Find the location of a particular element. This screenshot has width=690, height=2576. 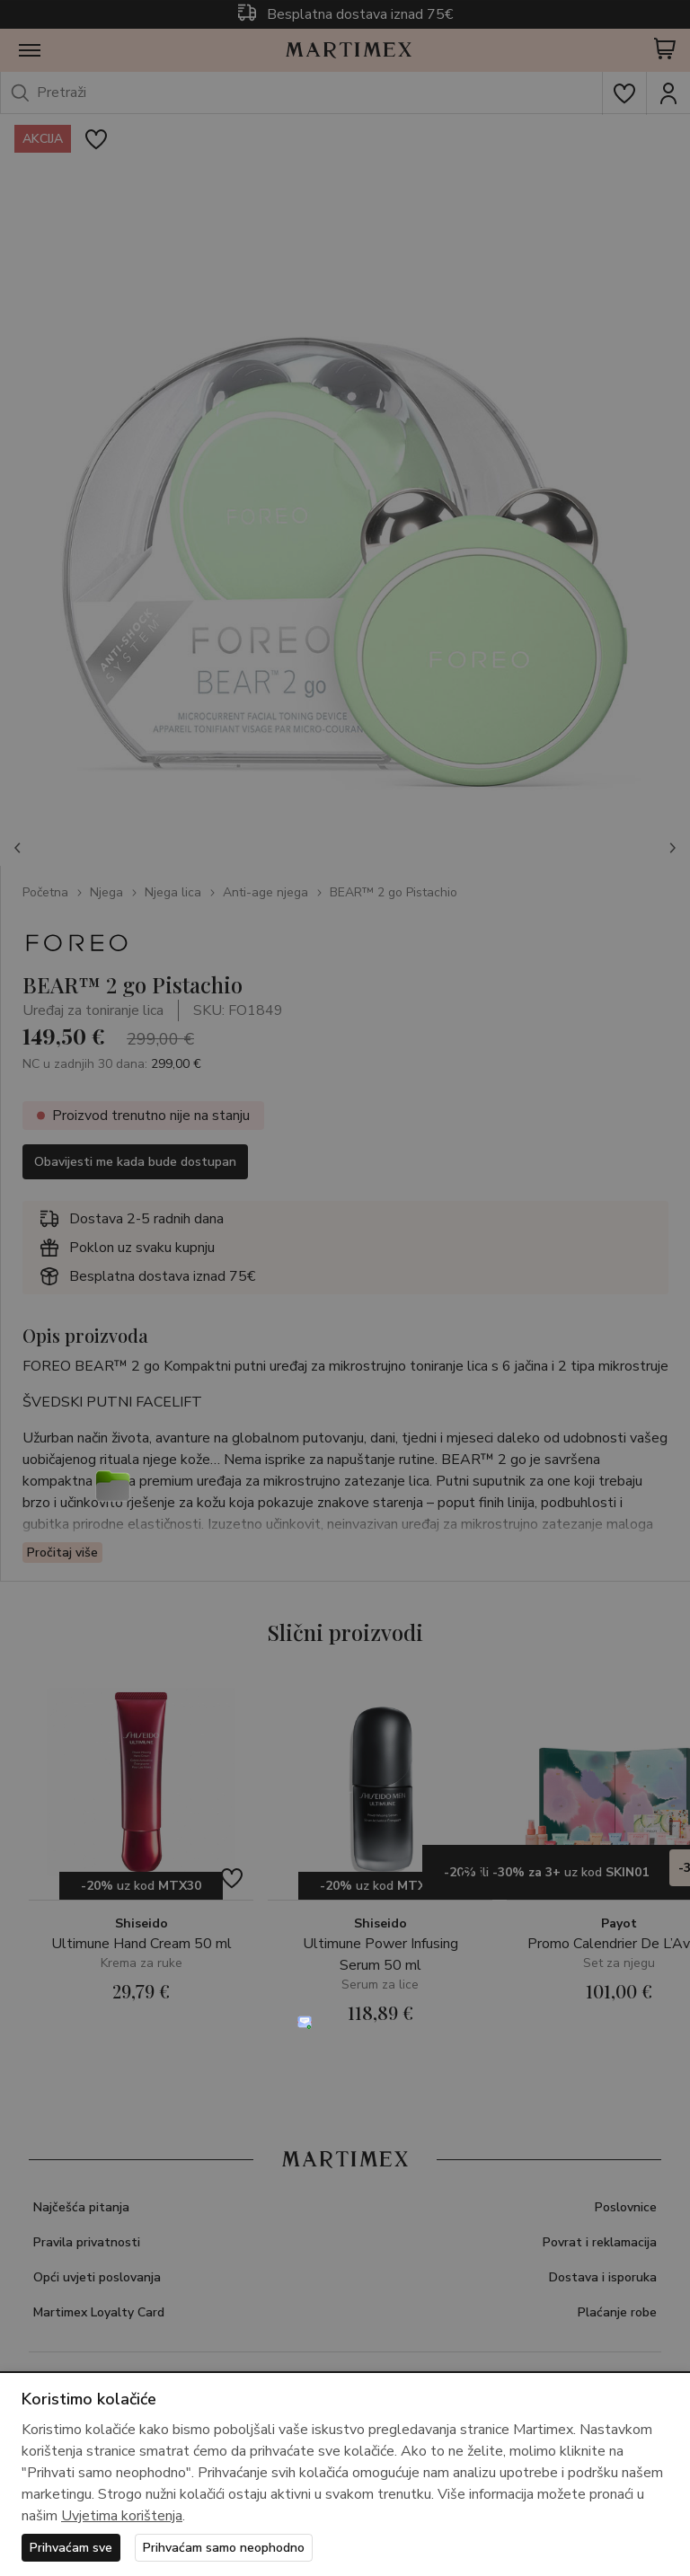

compose a new email message is located at coordinates (305, 2022).